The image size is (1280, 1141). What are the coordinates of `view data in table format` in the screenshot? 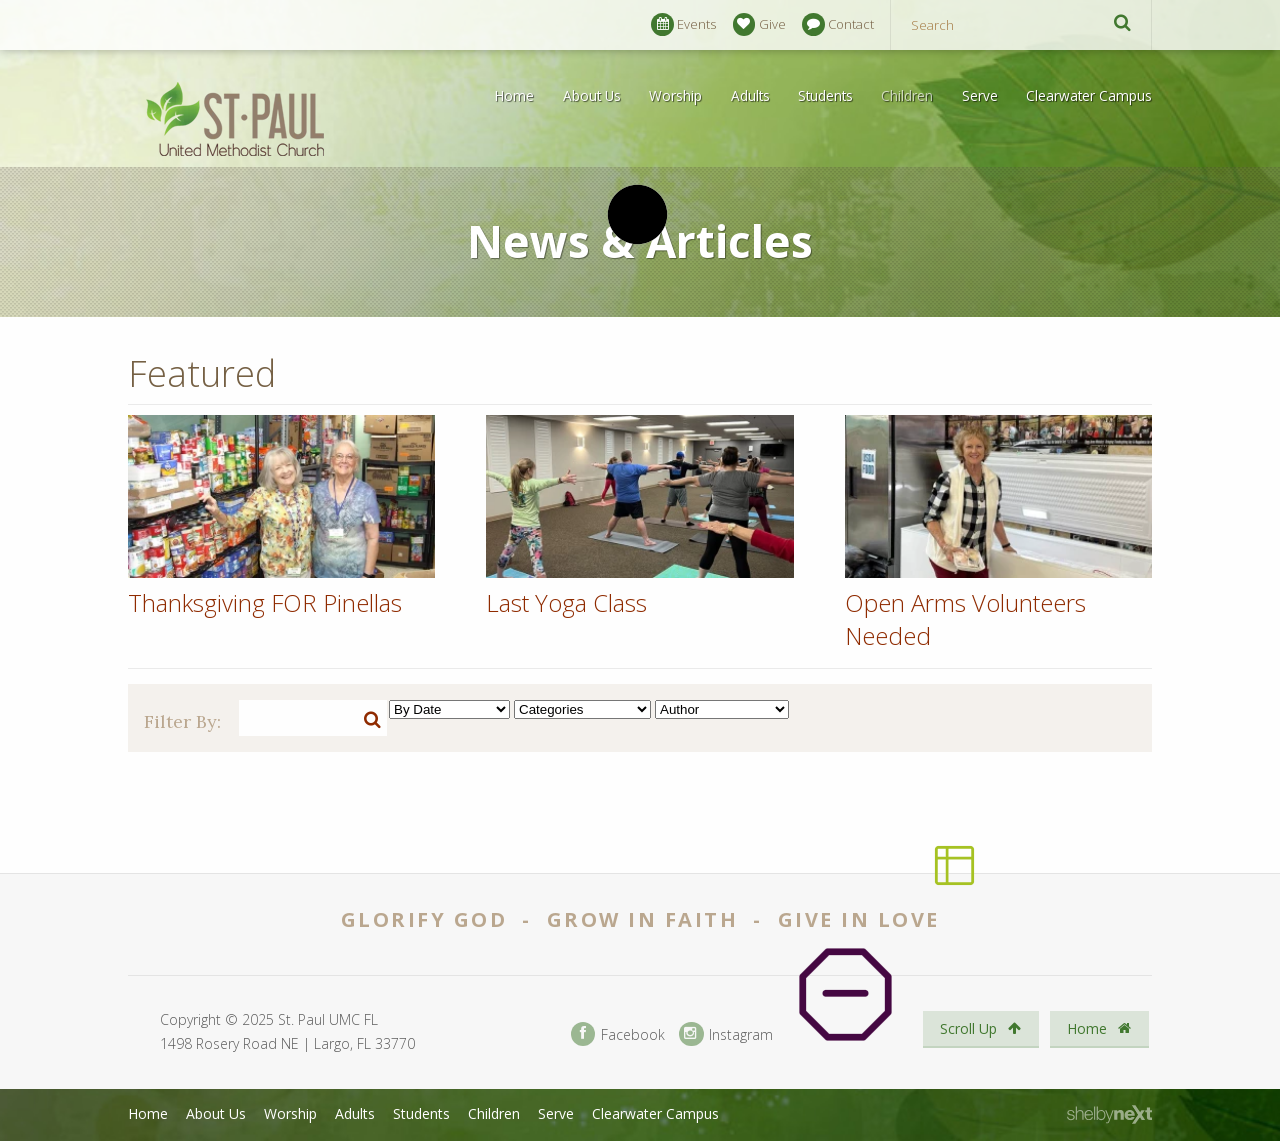 It's located at (954, 865).